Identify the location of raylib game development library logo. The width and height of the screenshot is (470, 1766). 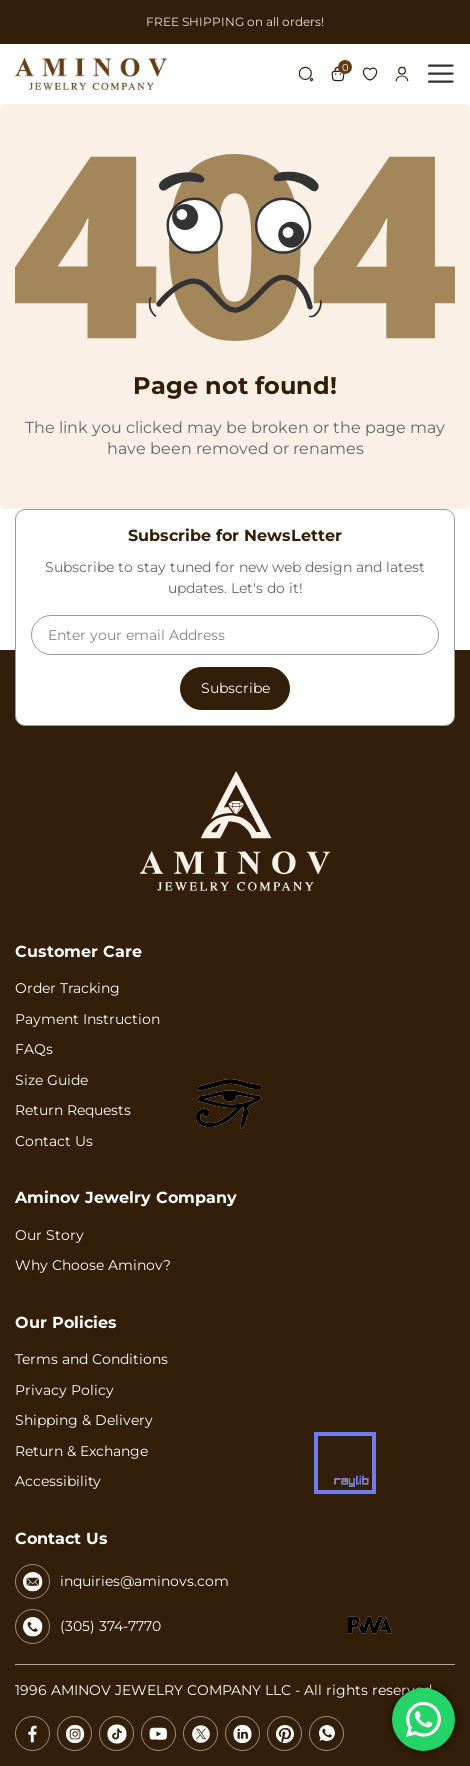
(345, 1463).